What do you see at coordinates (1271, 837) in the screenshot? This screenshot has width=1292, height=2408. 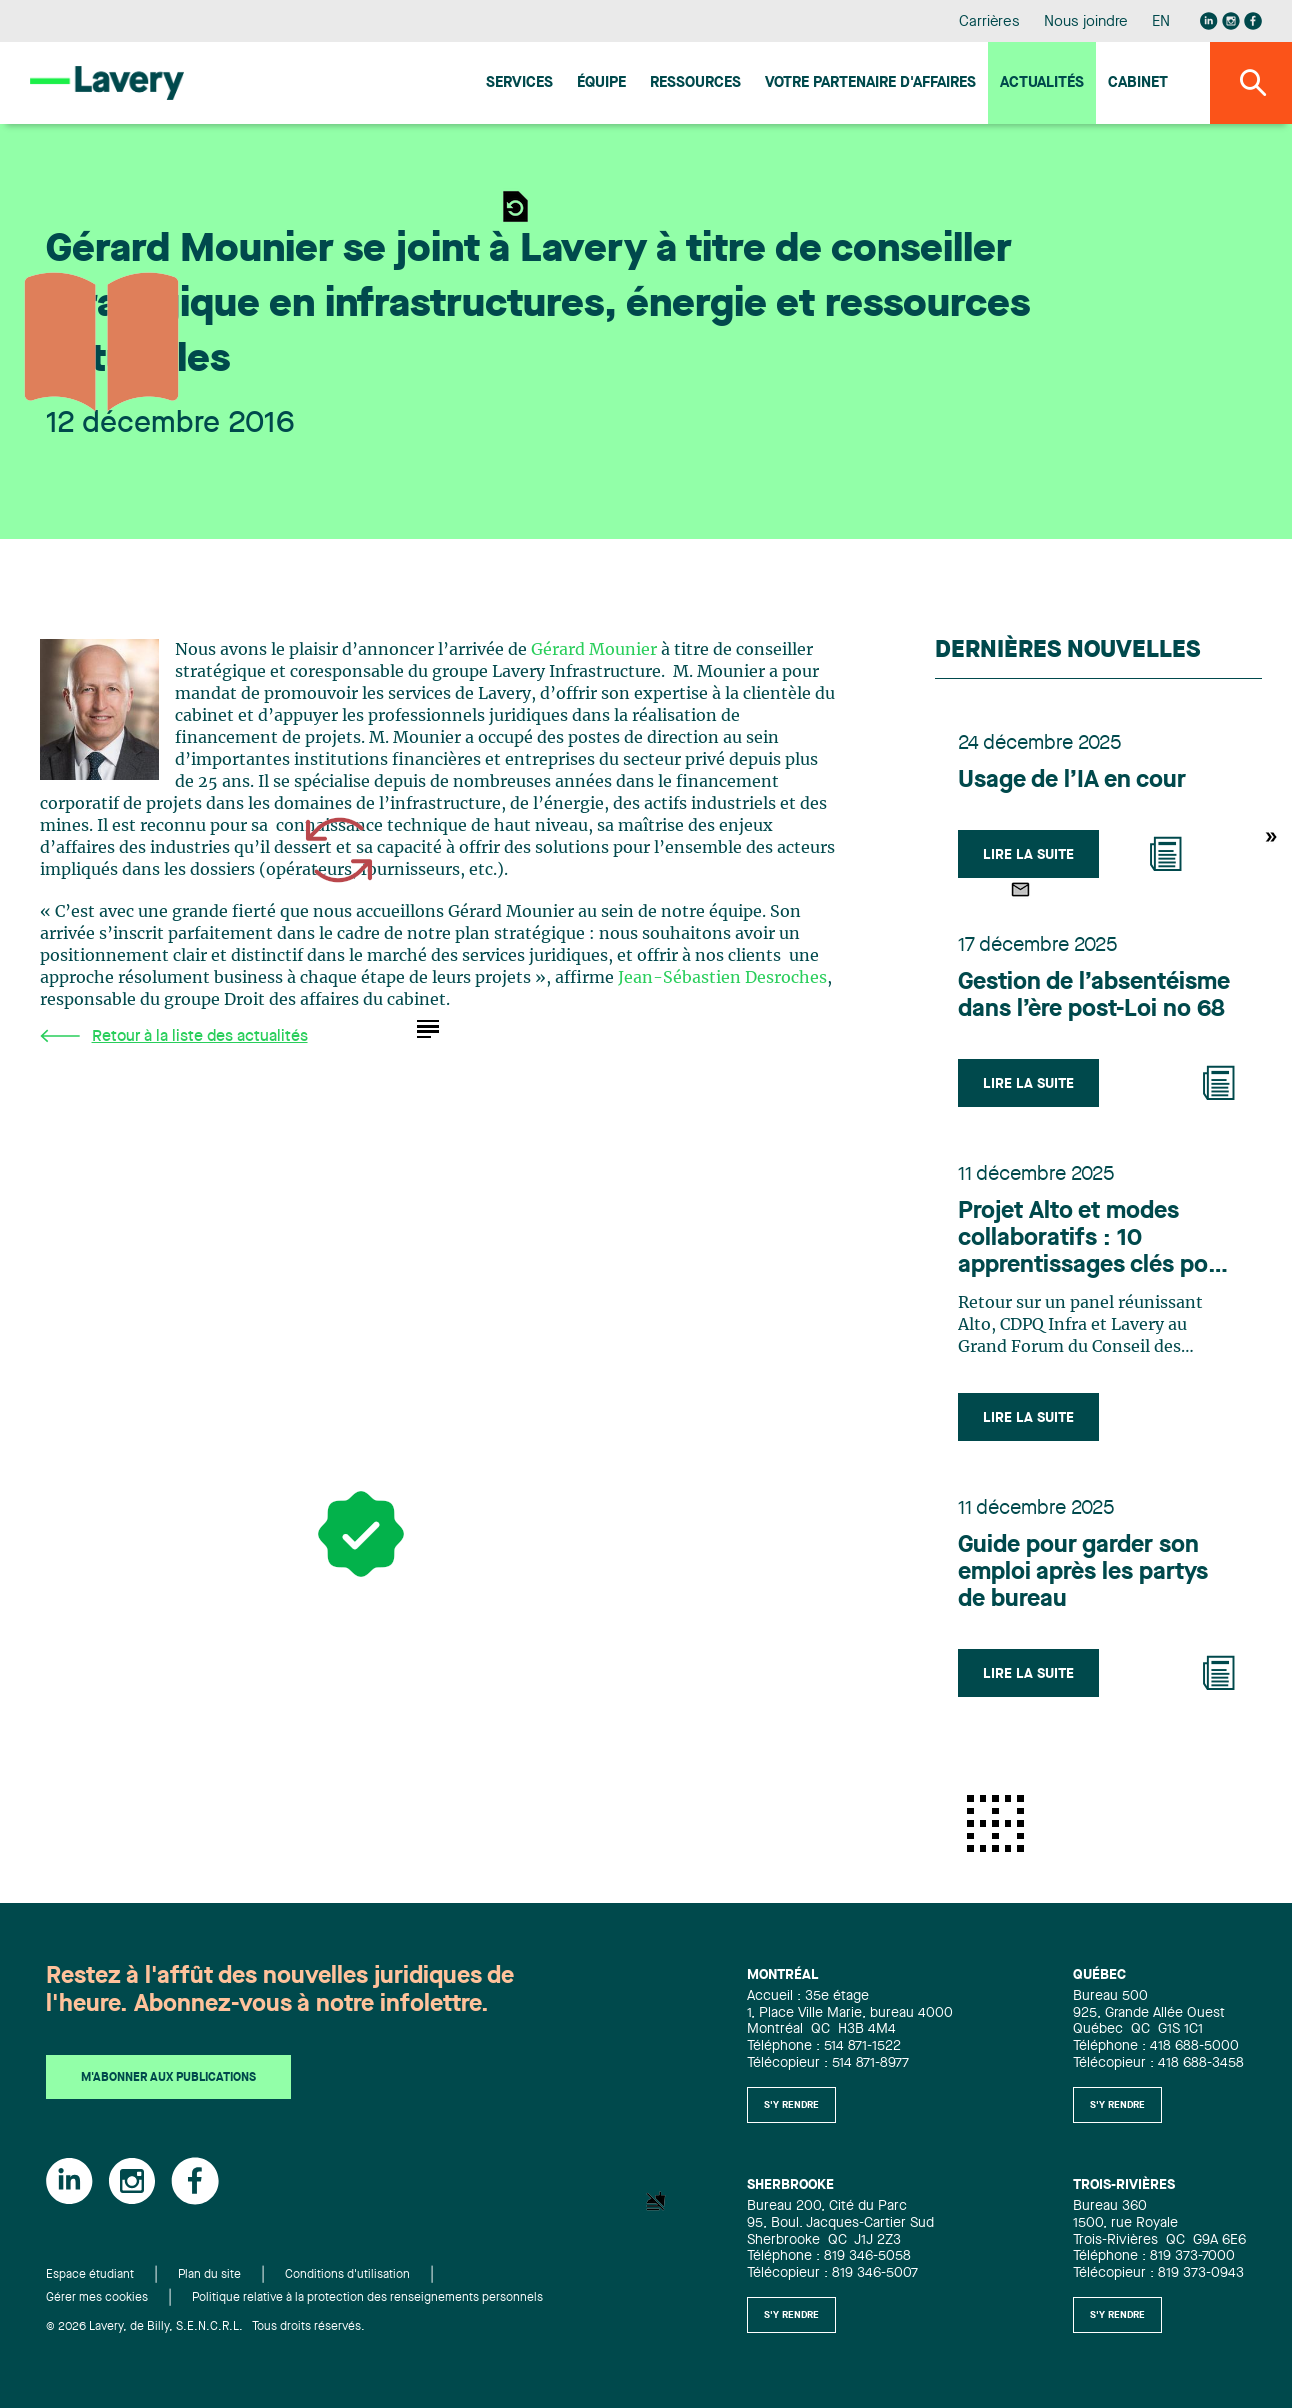 I see `skip forward or advance quickly` at bounding box center [1271, 837].